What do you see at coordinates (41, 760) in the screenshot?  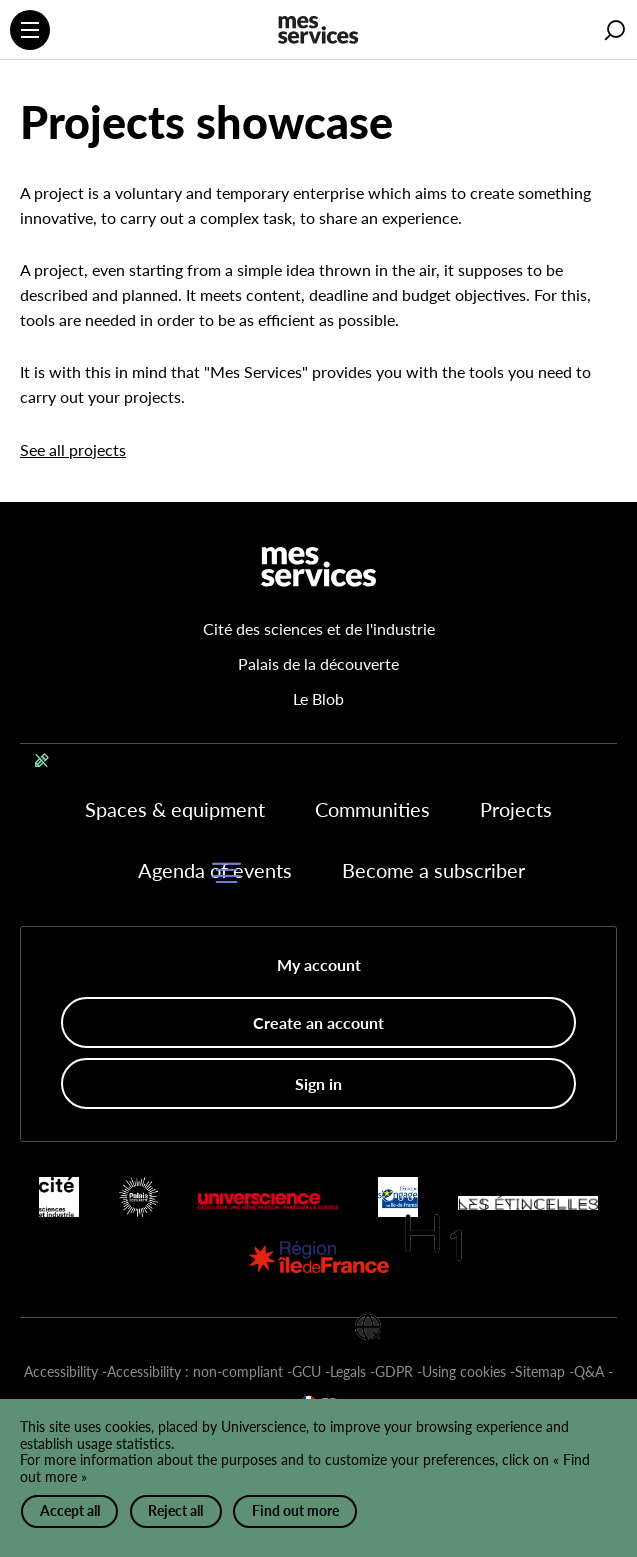 I see `editing is disabled or unavailable` at bounding box center [41, 760].